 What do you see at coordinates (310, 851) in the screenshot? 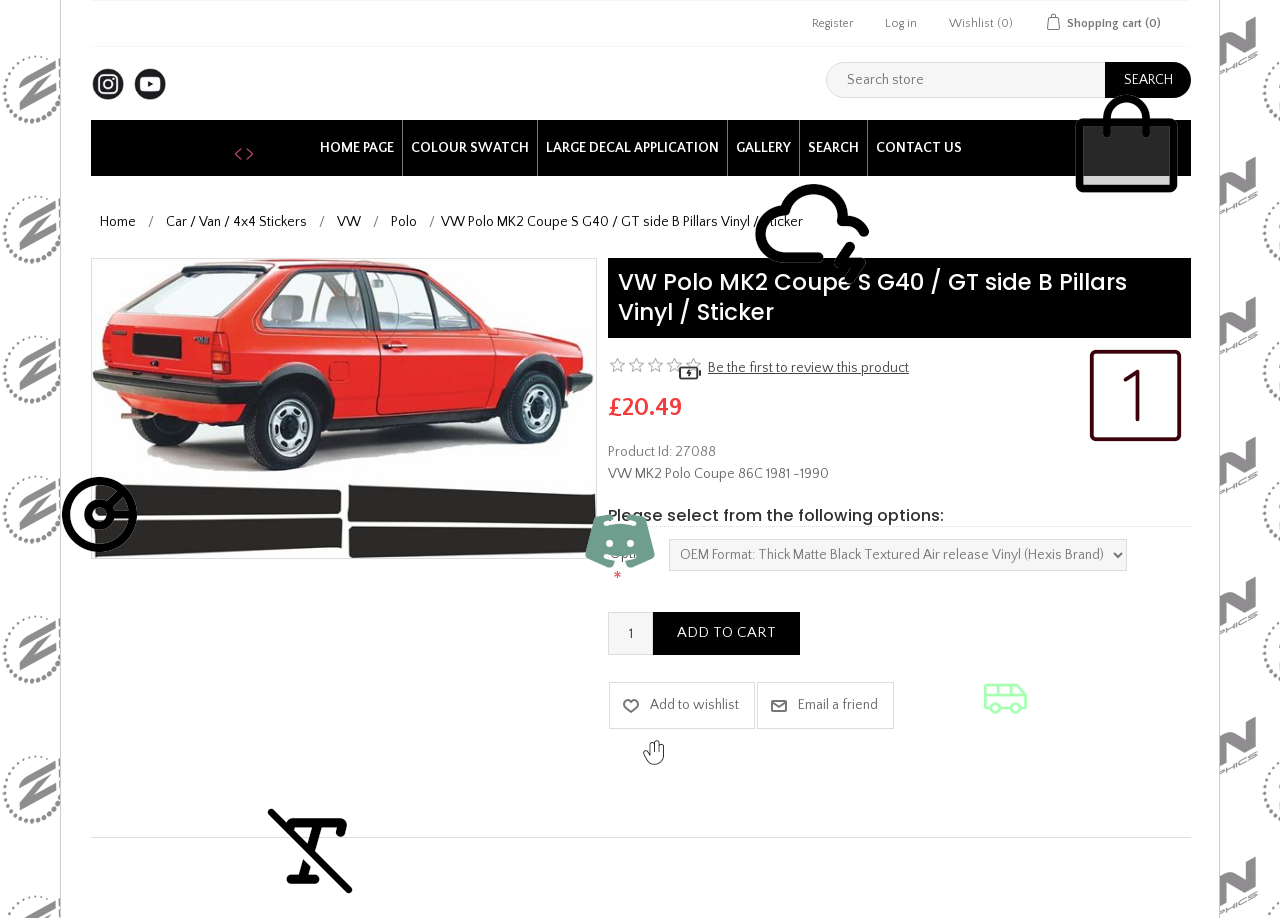
I see `disable text formatting` at bounding box center [310, 851].